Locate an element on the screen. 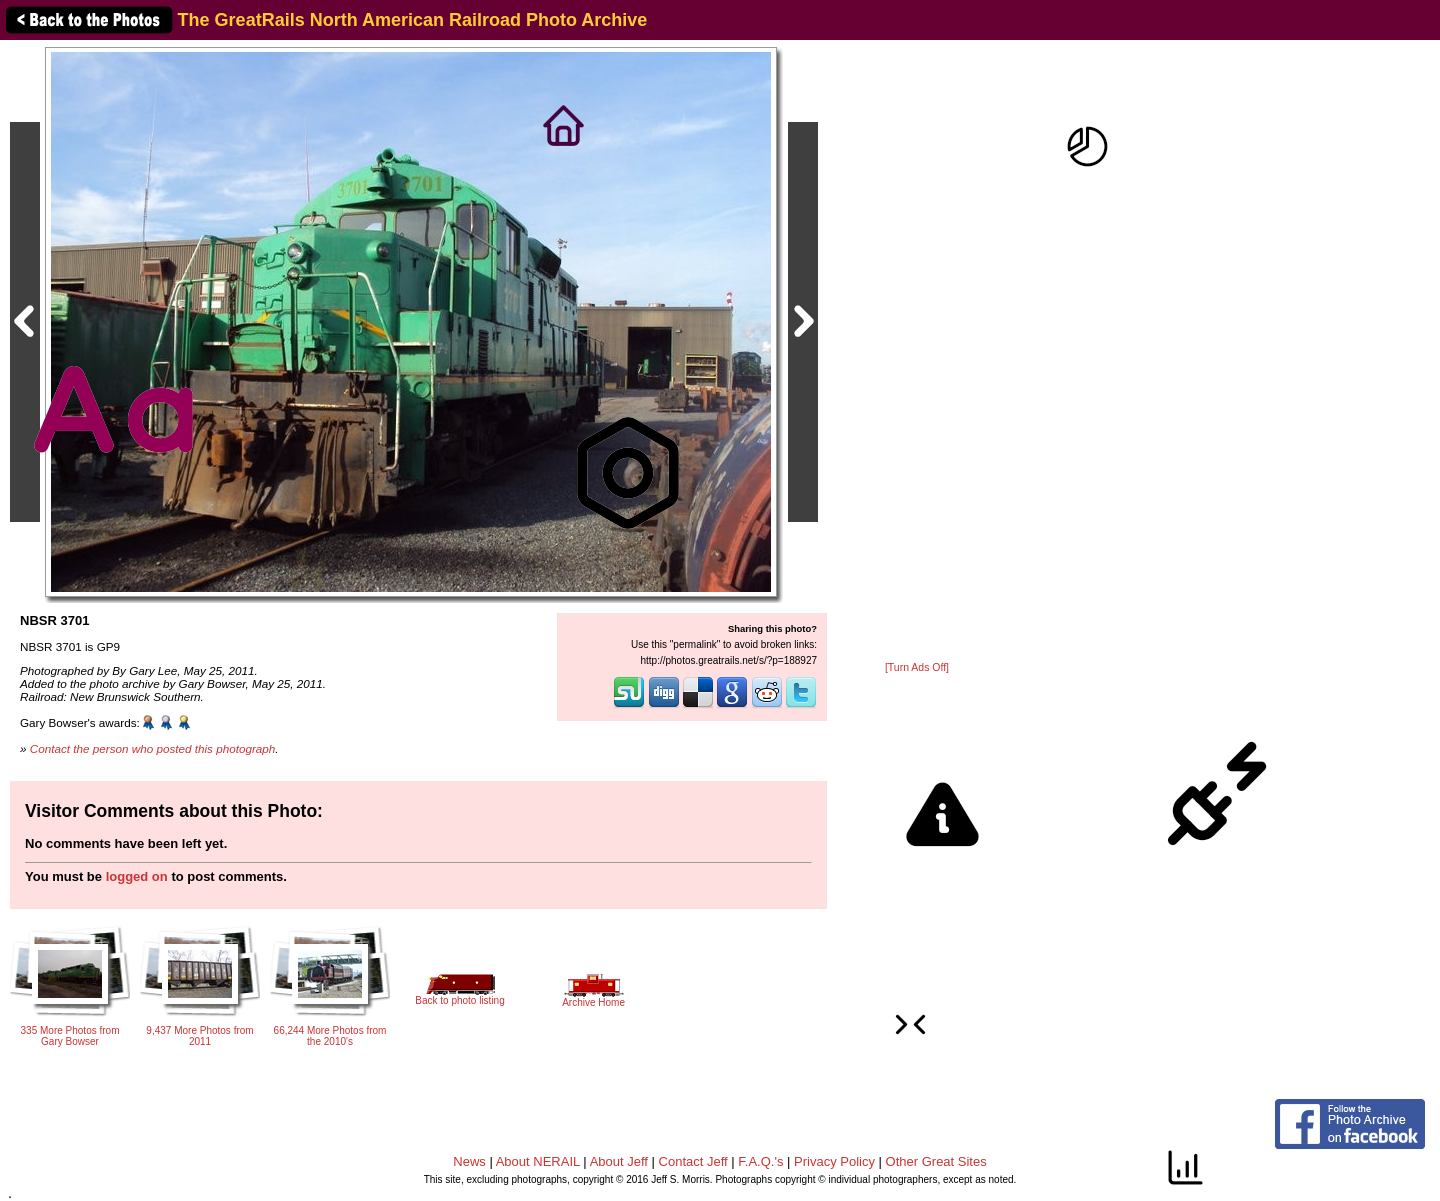 The image size is (1440, 1201). collapse or minimize a panel is located at coordinates (910, 1024).